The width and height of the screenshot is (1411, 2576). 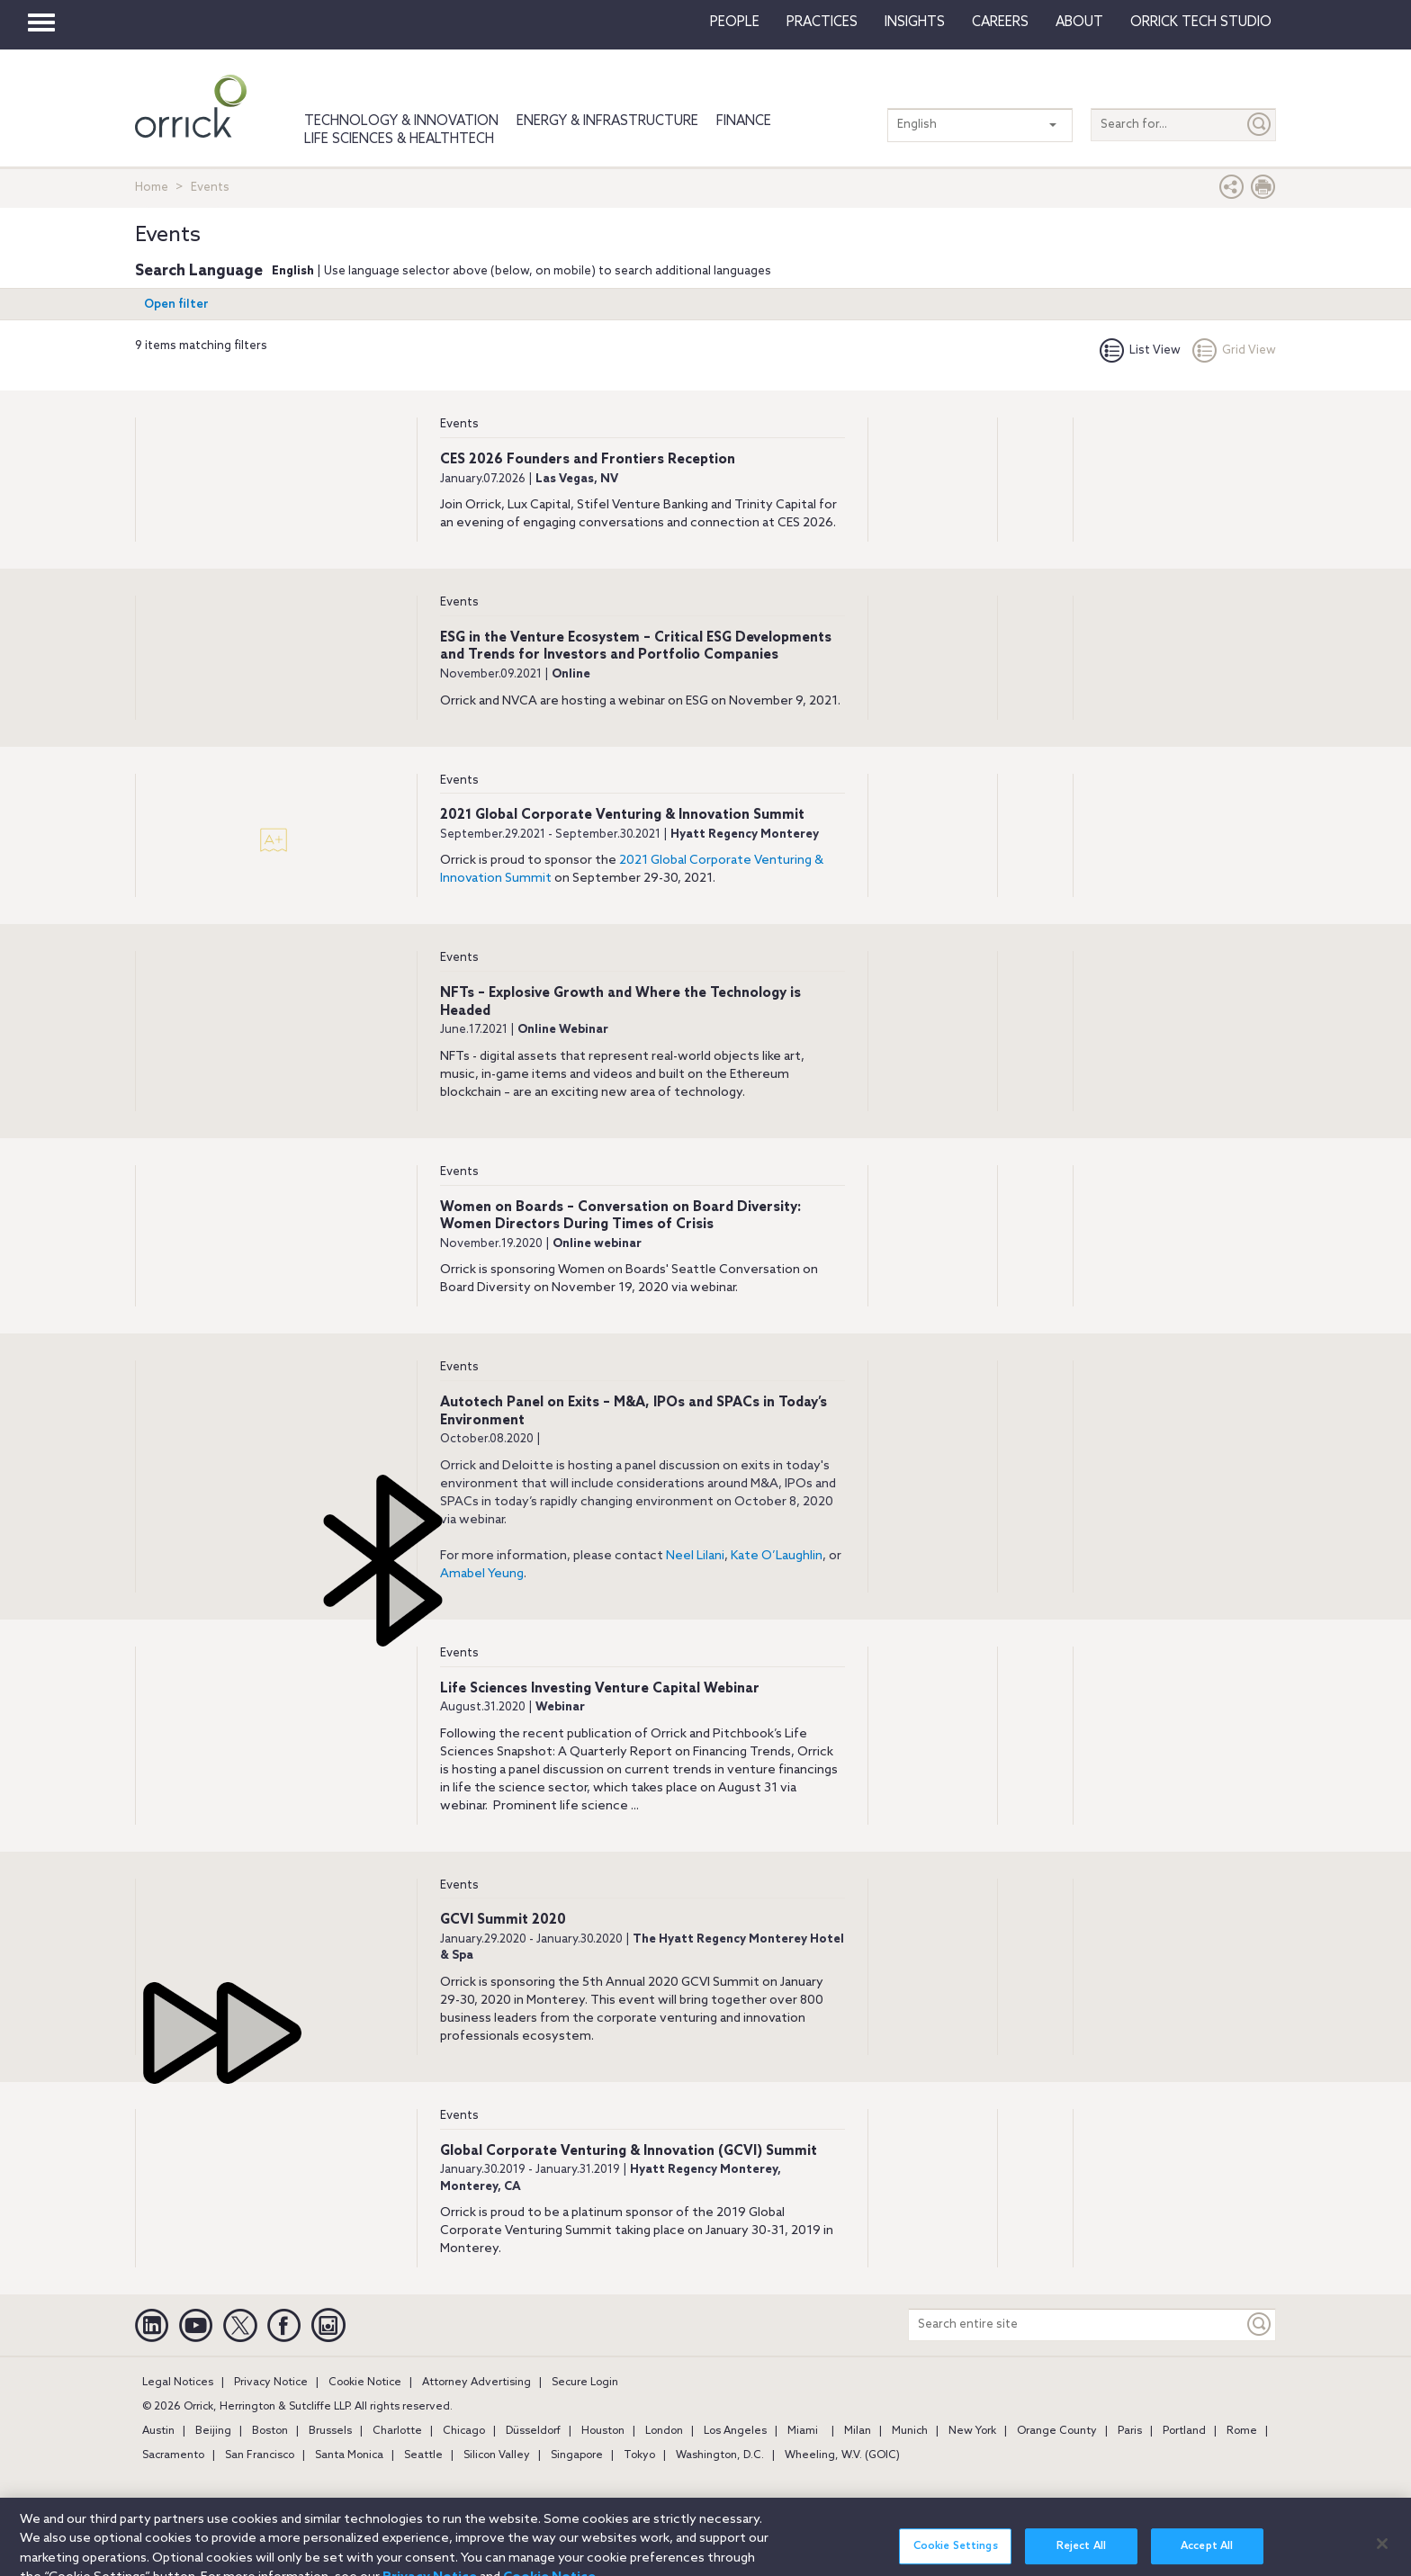 What do you see at coordinates (211, 2033) in the screenshot?
I see `skip forward in media playback` at bounding box center [211, 2033].